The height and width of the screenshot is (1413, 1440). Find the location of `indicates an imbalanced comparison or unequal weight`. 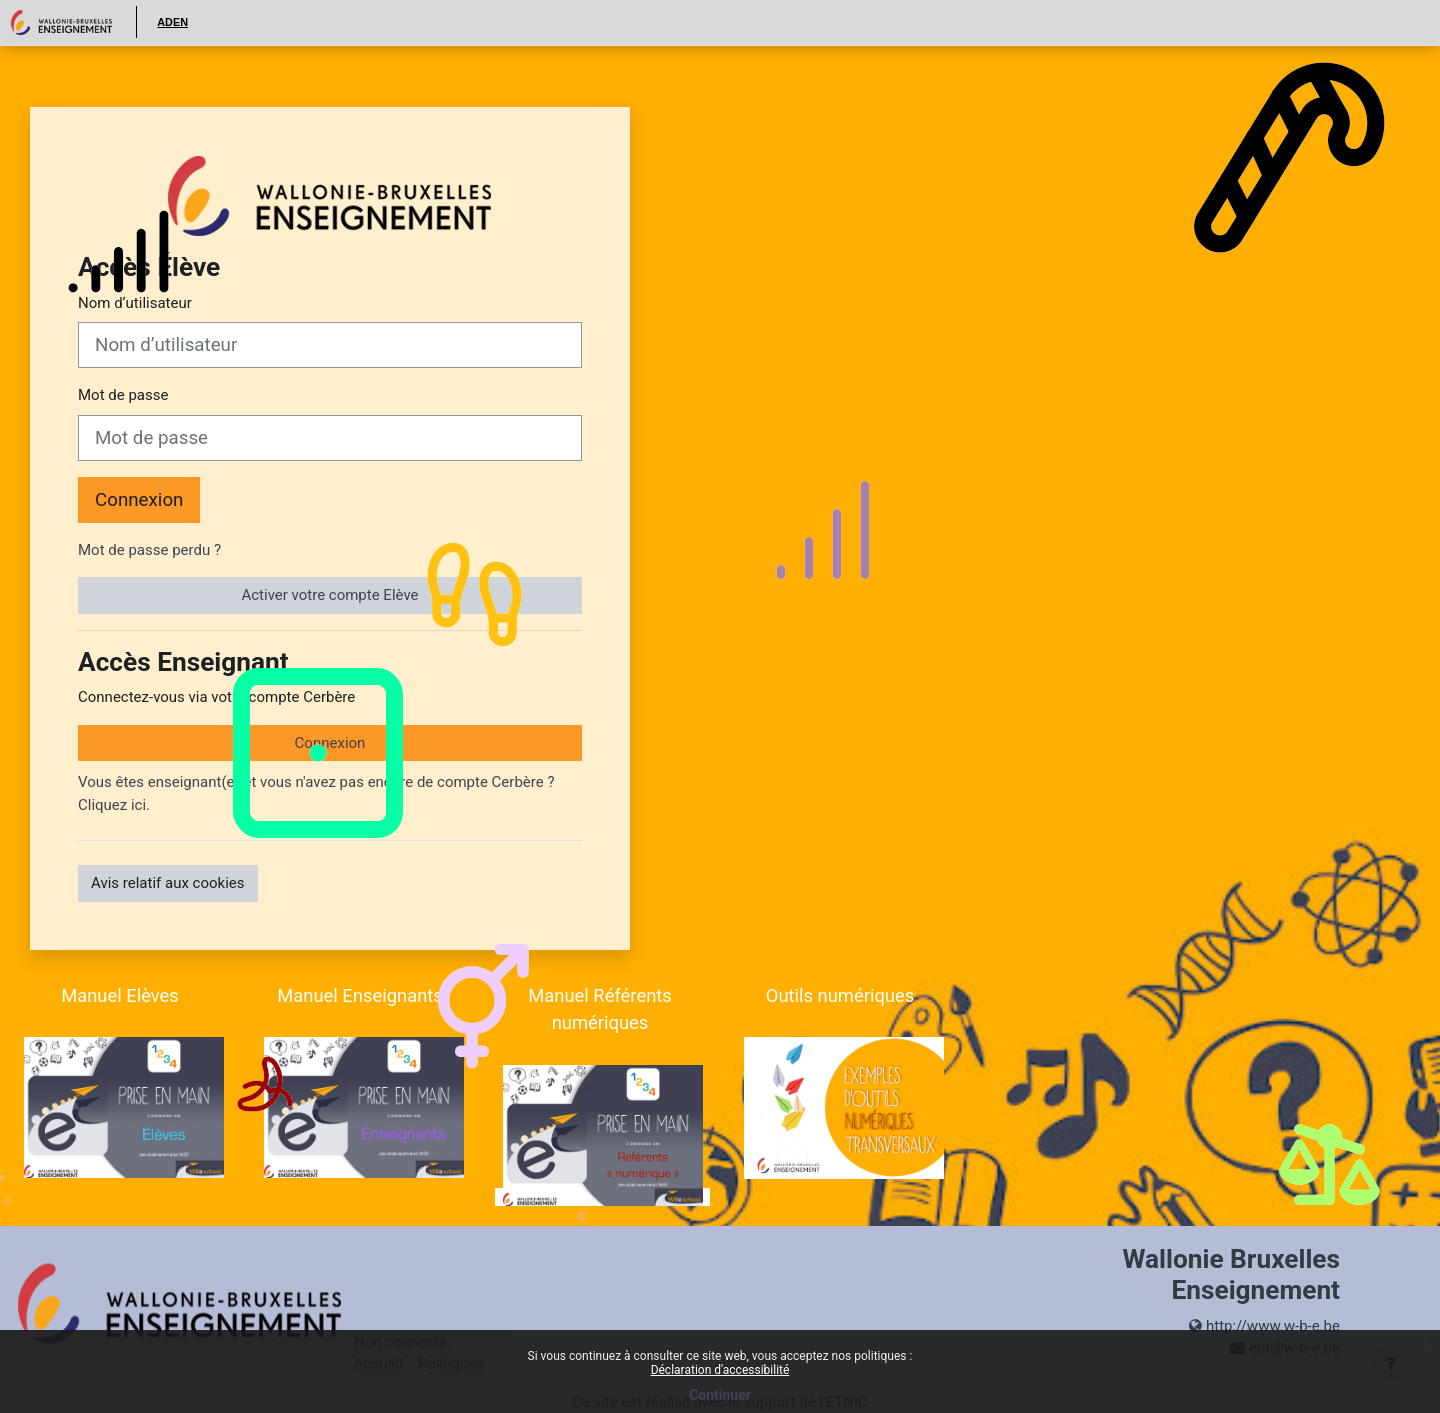

indicates an imbalanced comparison or unequal weight is located at coordinates (1329, 1164).